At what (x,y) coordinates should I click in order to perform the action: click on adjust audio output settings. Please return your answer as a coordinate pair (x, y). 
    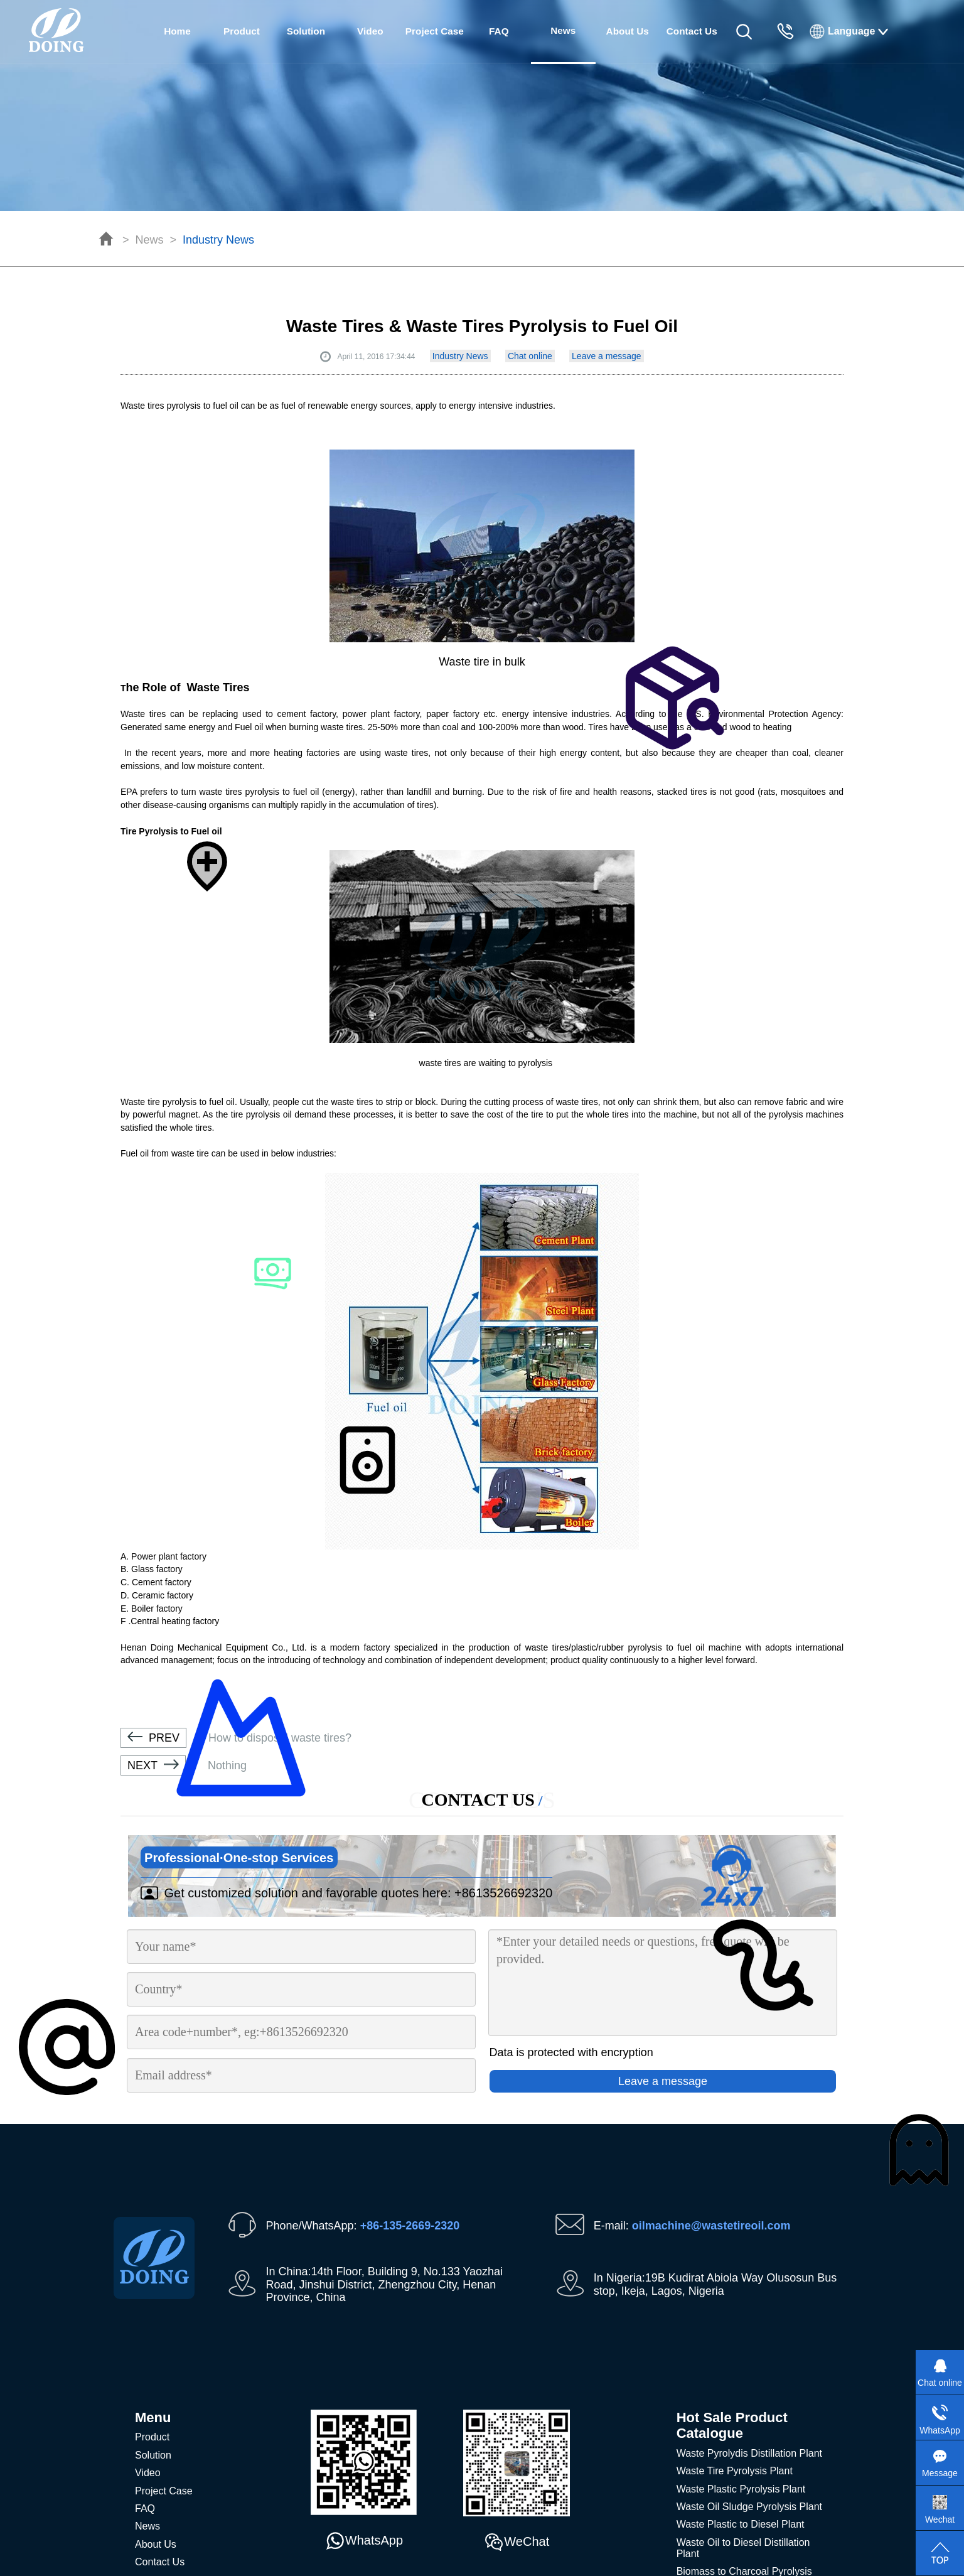
    Looking at the image, I should click on (367, 1460).